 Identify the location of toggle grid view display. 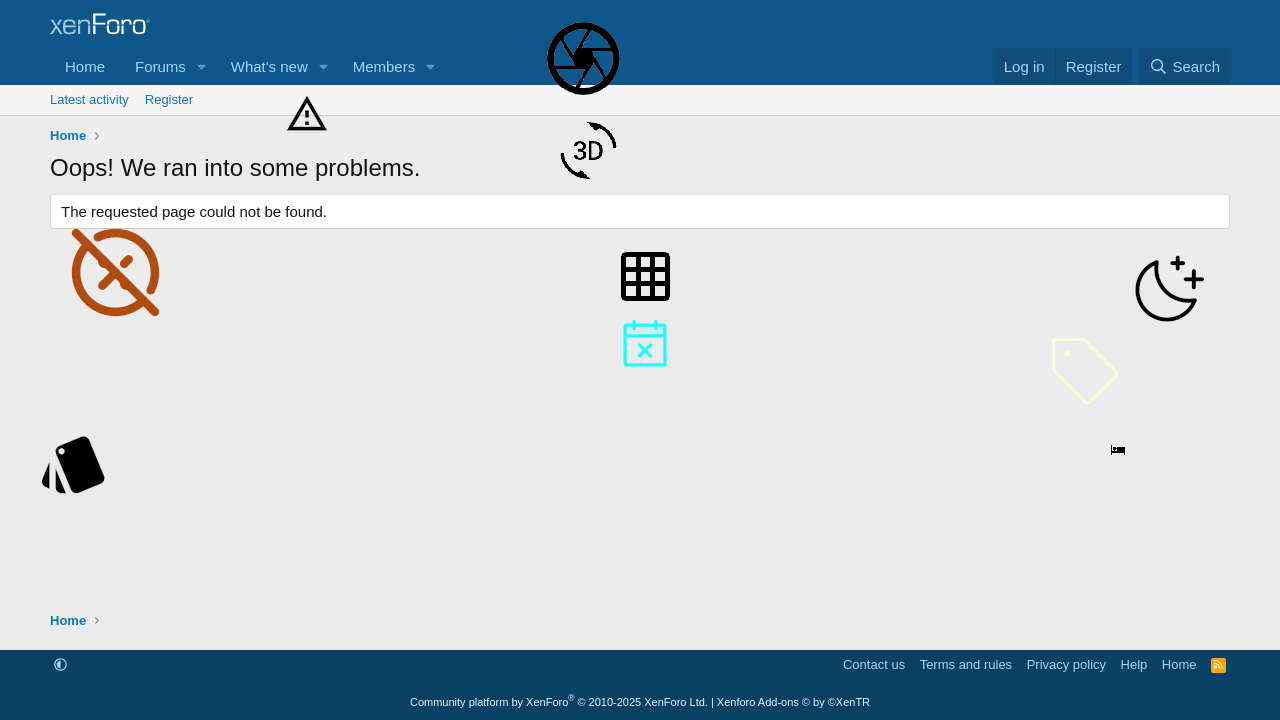
(645, 276).